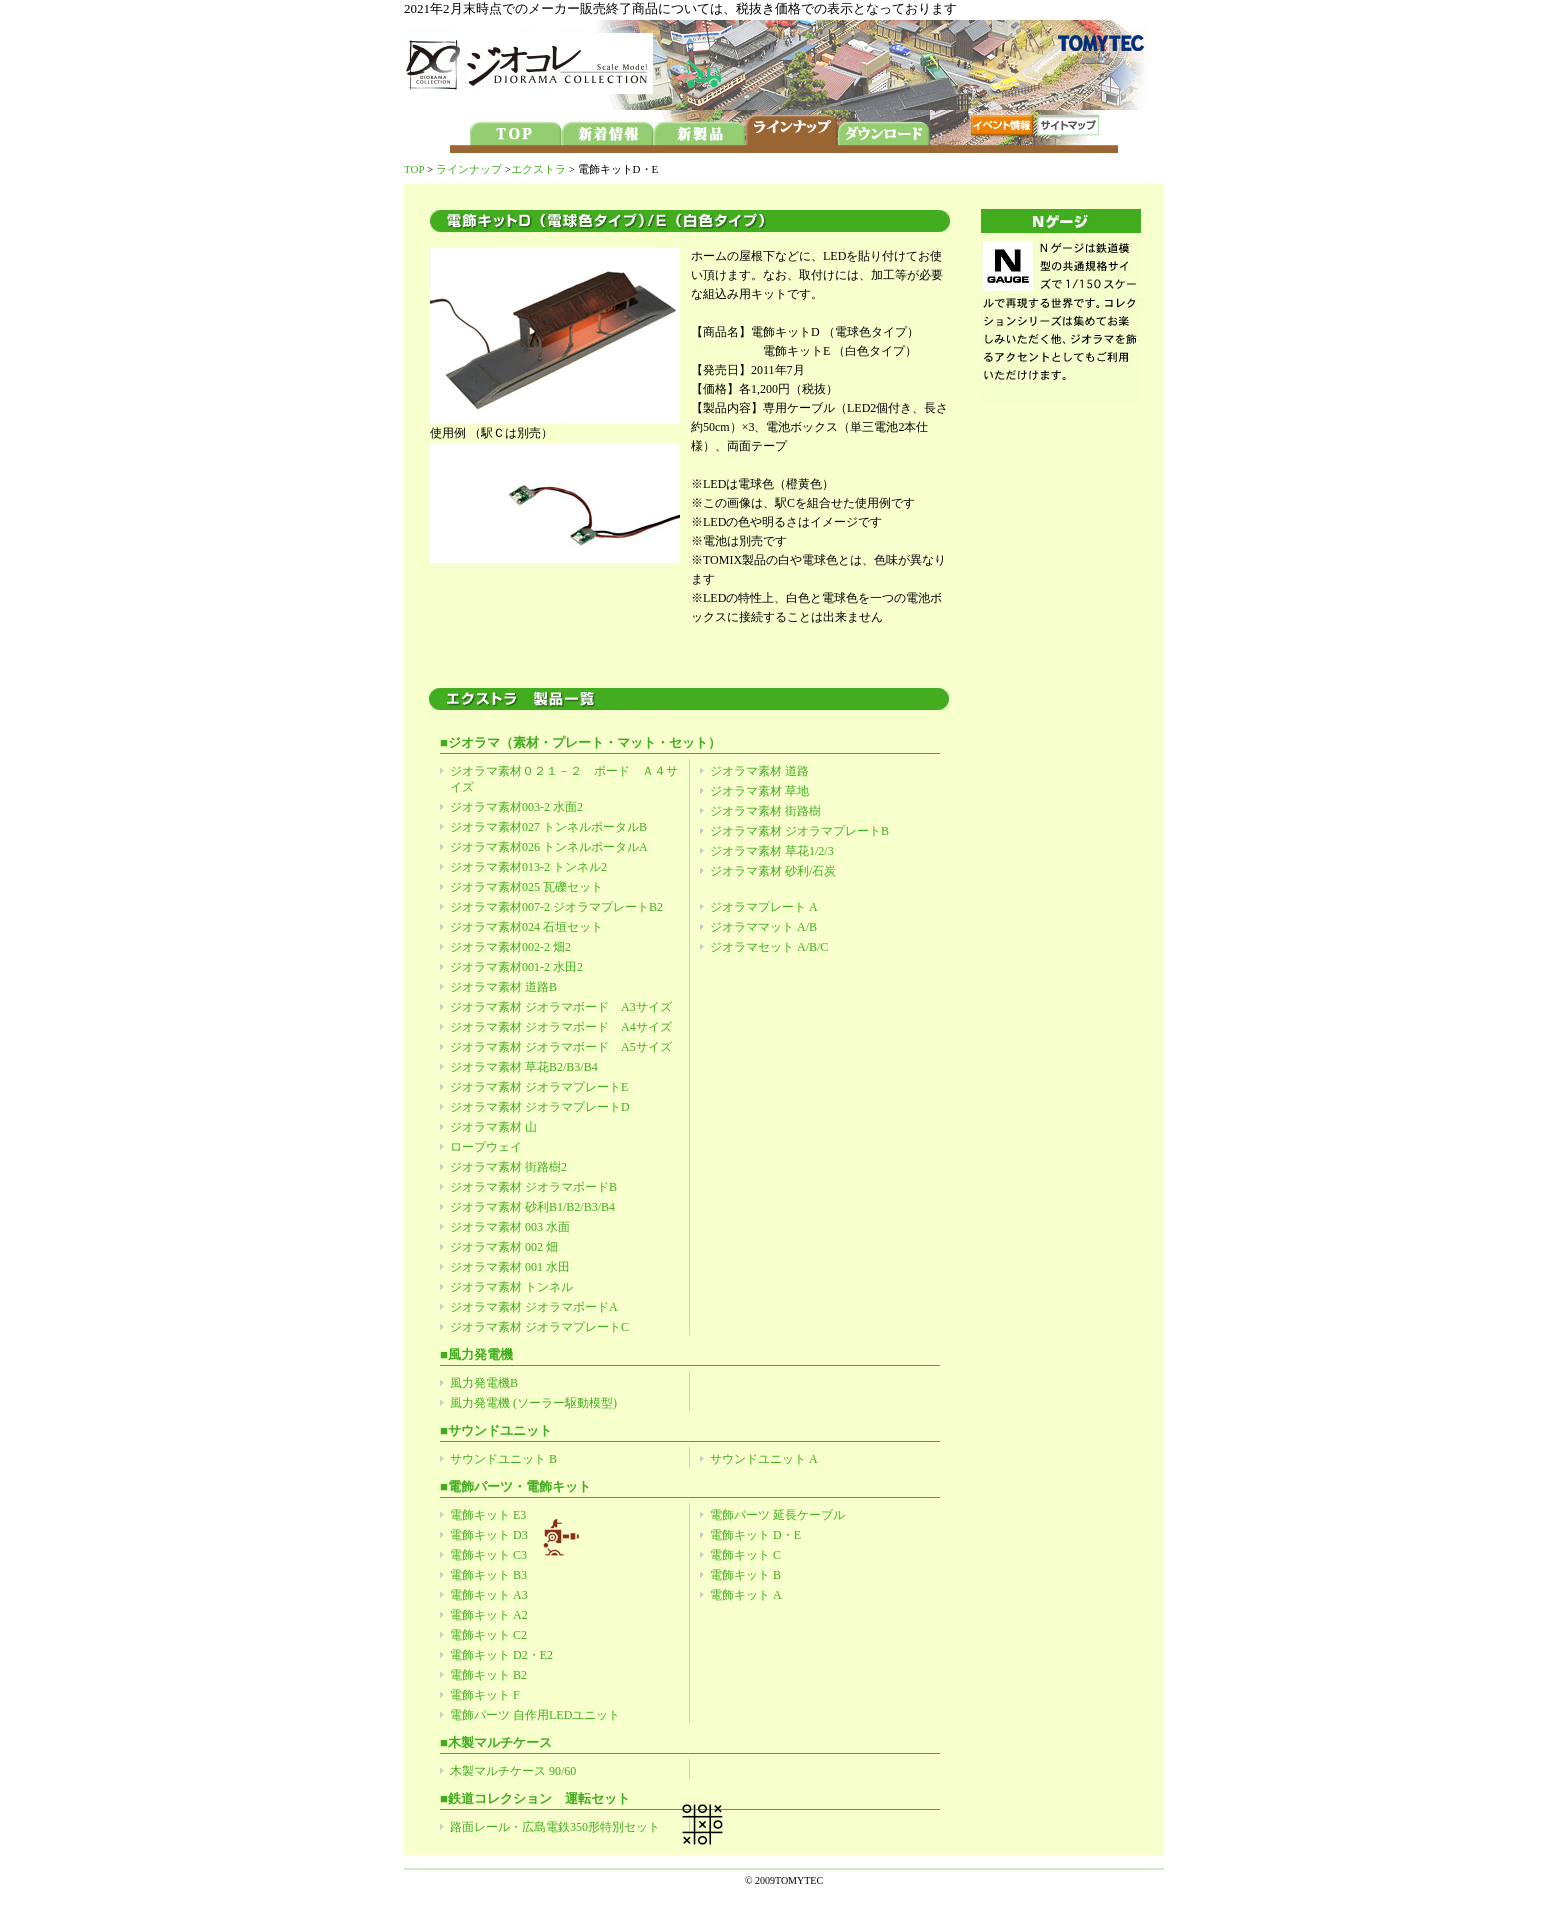  What do you see at coordinates (702, 1824) in the screenshot?
I see `play tic-tac-toe game` at bounding box center [702, 1824].